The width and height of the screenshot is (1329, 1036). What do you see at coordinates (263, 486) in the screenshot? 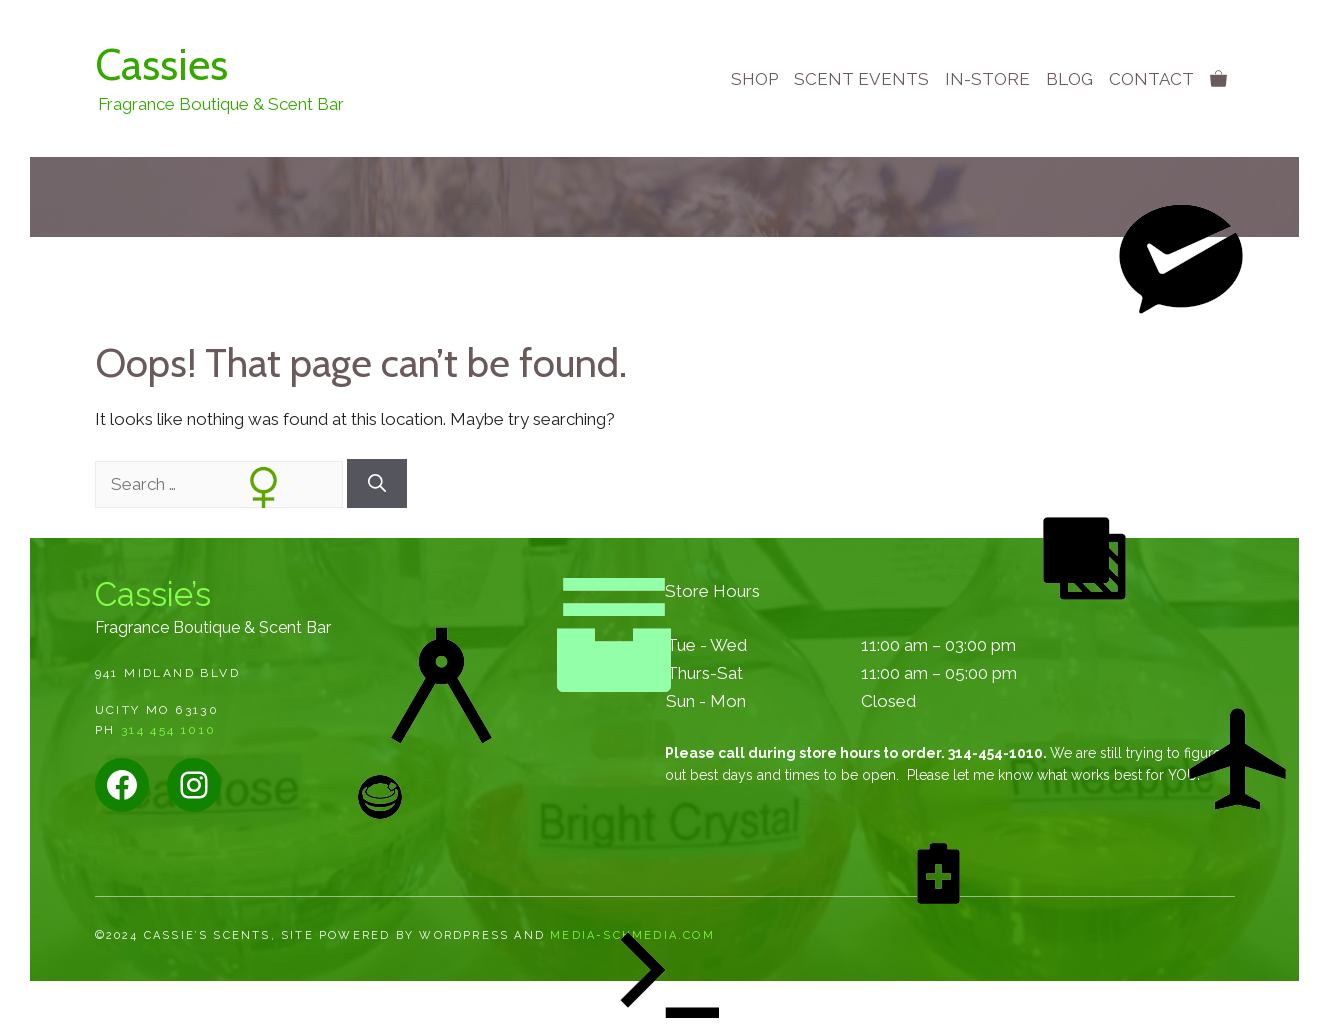
I see `indicates female or women's category` at bounding box center [263, 486].